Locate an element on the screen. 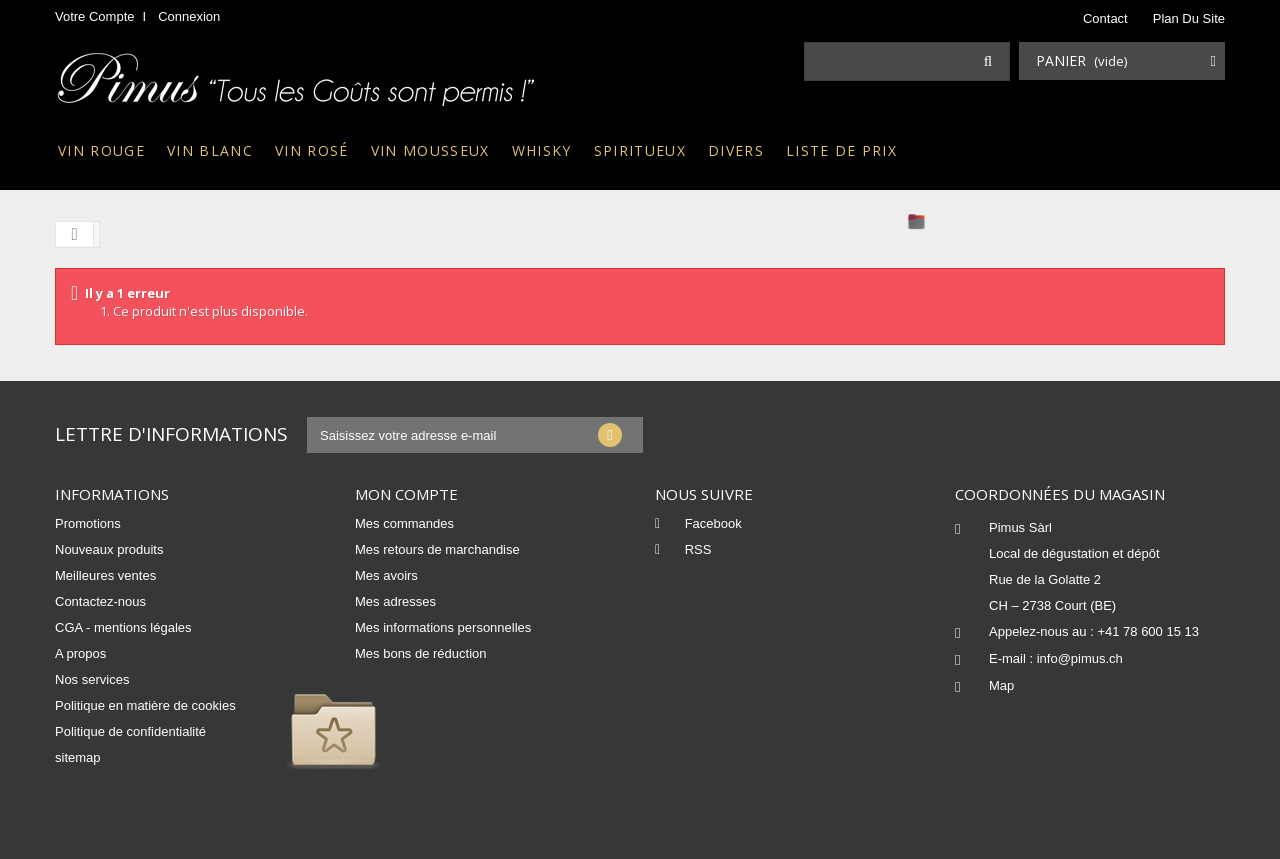 This screenshot has width=1280, height=859. folder ready to accept dragged files is located at coordinates (916, 221).